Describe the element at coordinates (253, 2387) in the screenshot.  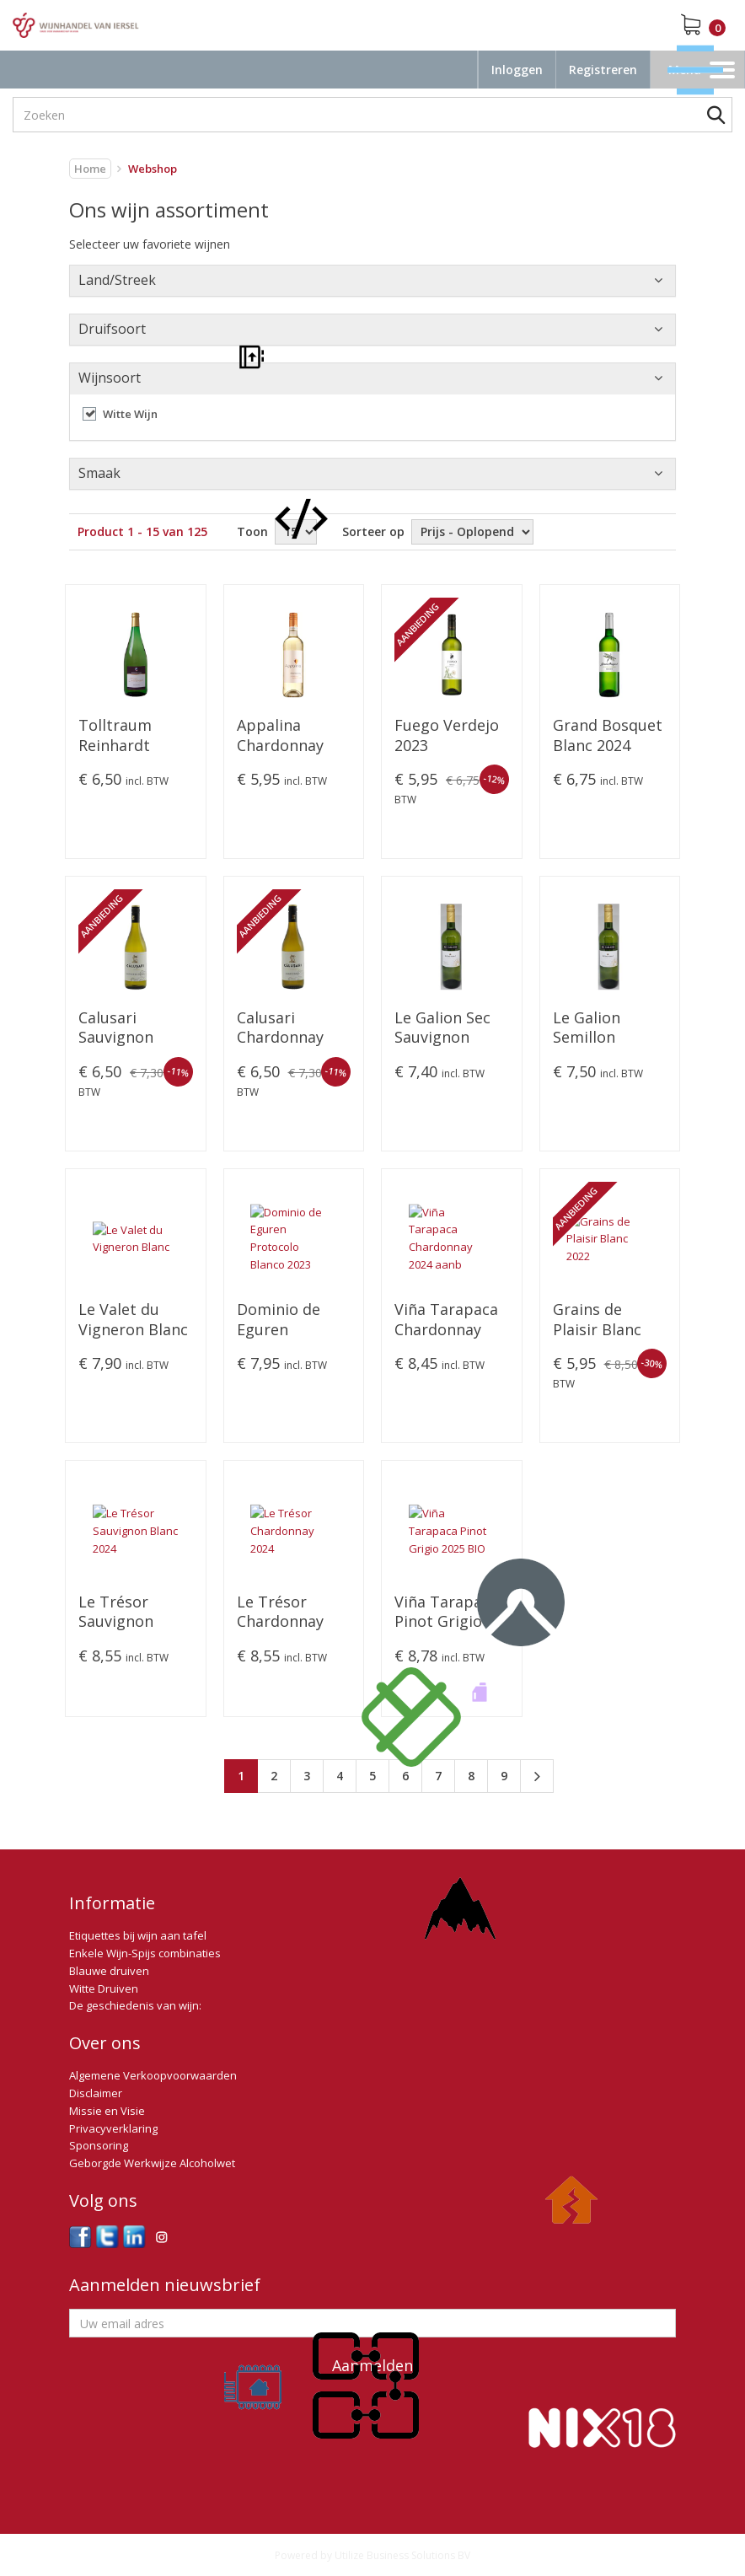
I see `open esphome home automation settings` at that location.